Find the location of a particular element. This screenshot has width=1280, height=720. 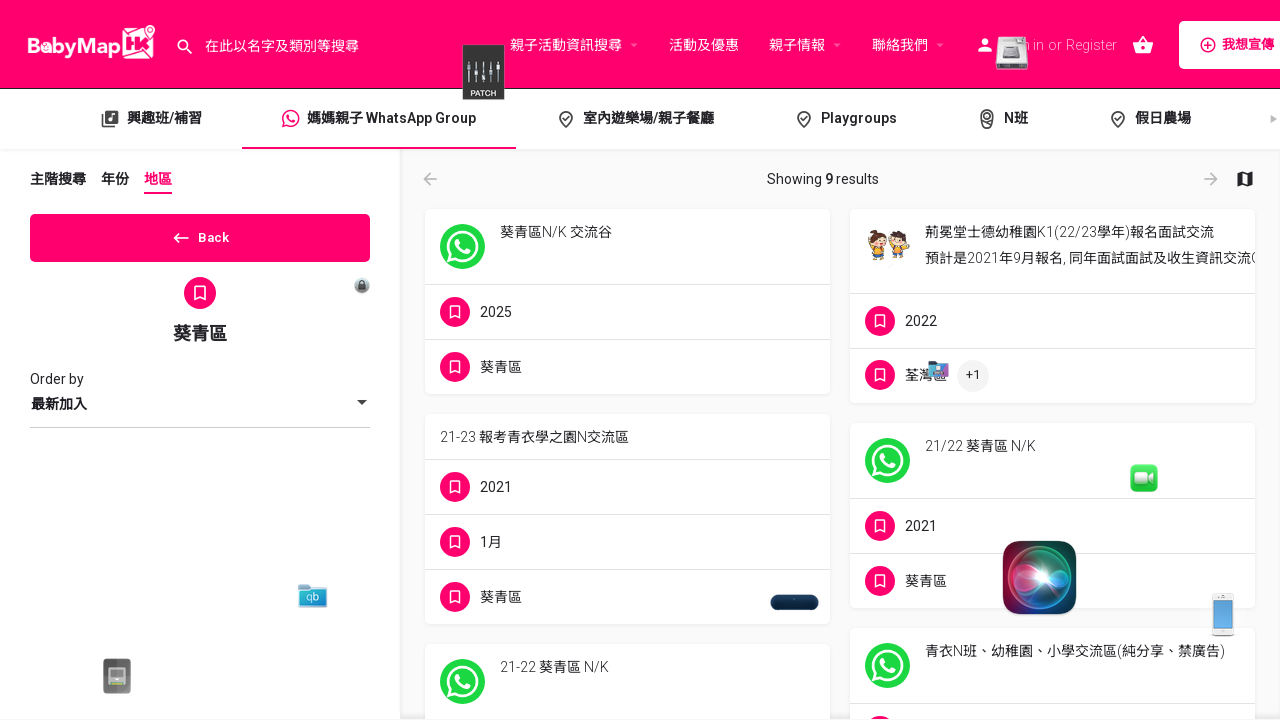

activate siri voice assistant is located at coordinates (1039, 577).